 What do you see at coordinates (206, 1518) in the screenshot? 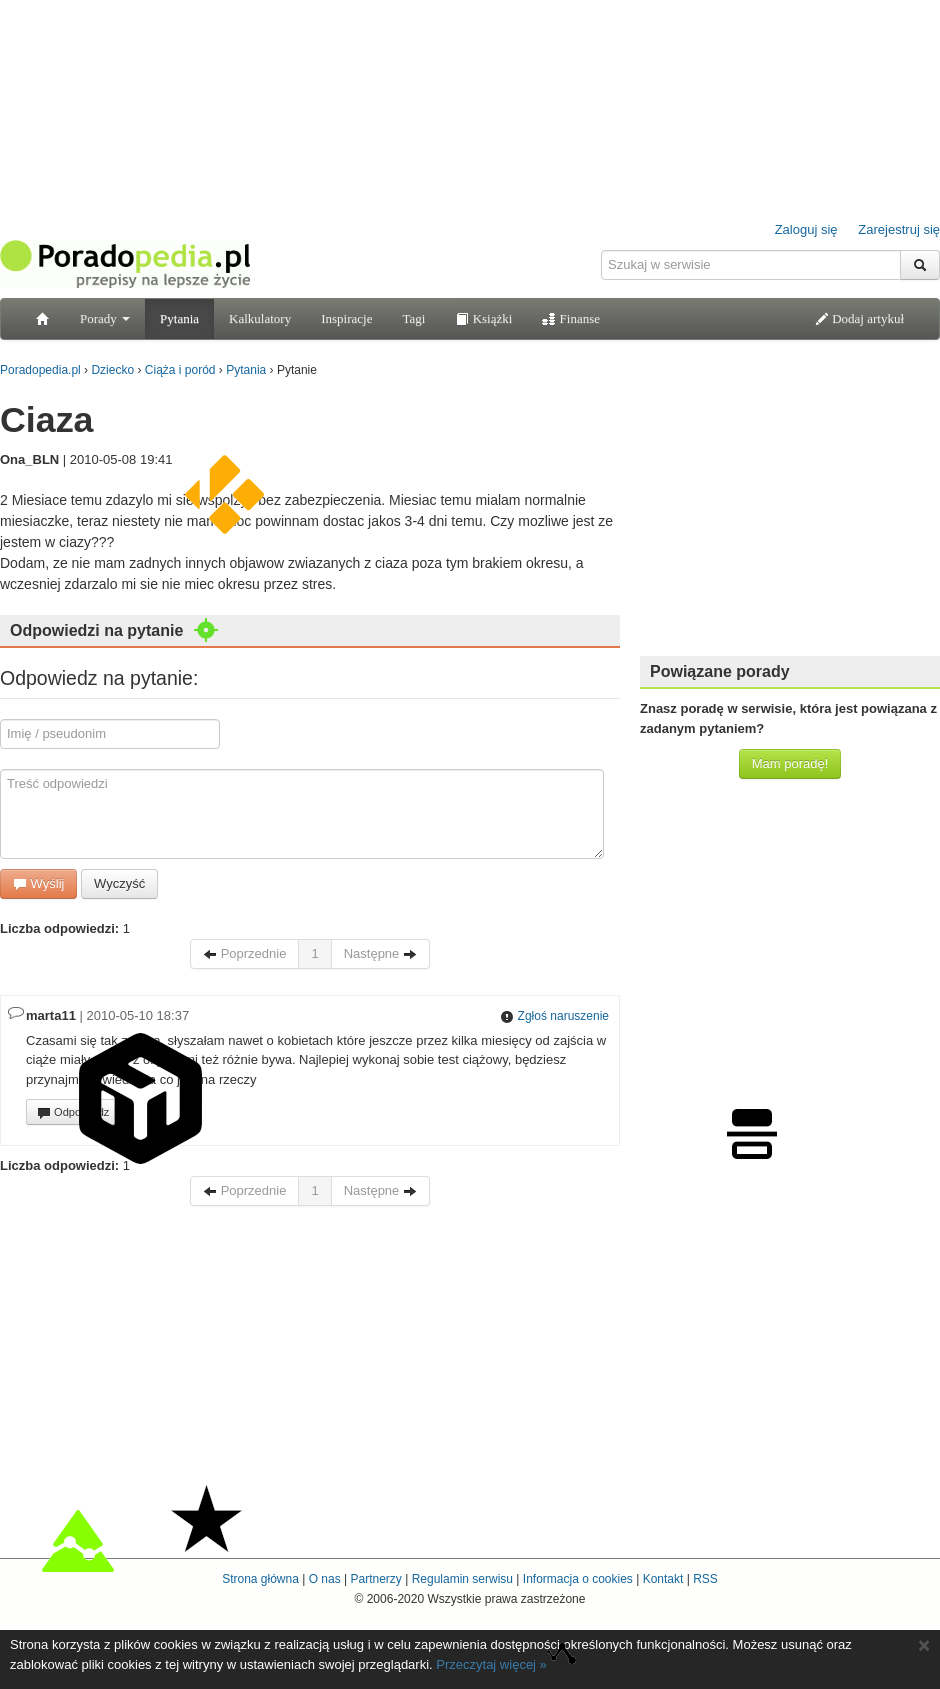
I see `open the Macy's app or website` at bounding box center [206, 1518].